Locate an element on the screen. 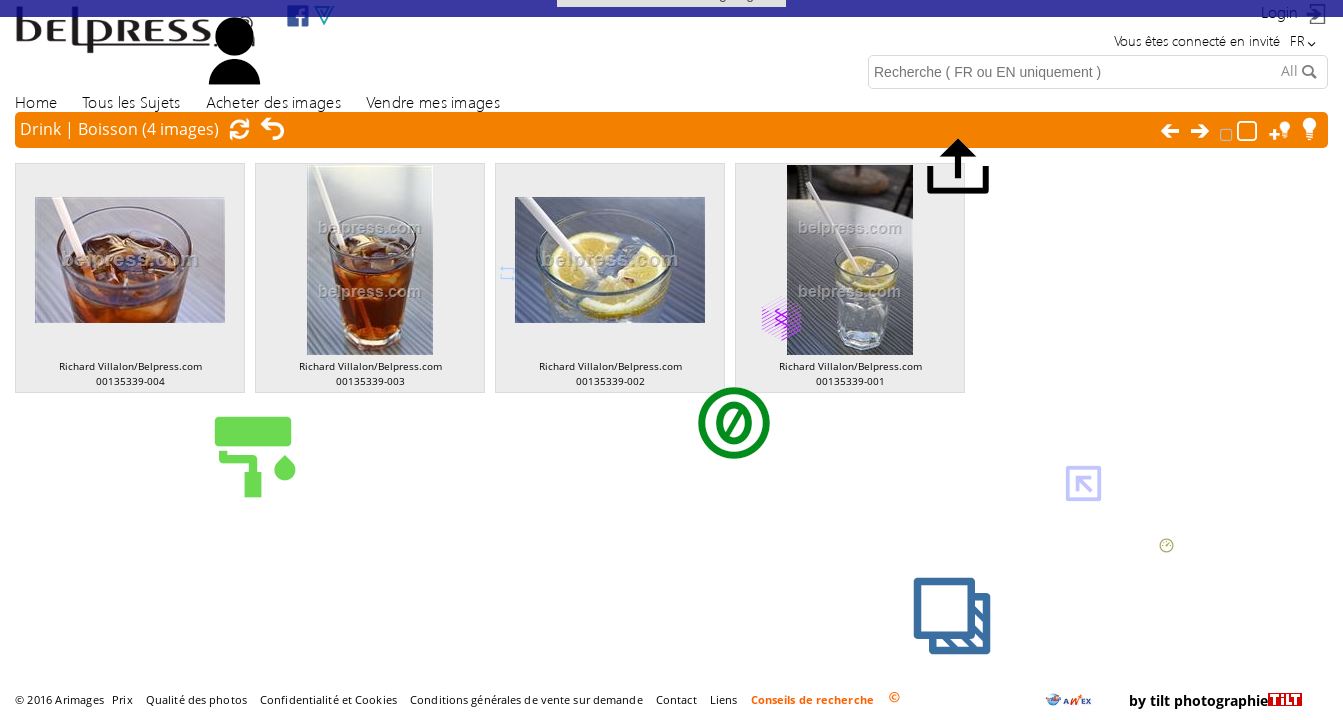  upload a file or document is located at coordinates (958, 166).